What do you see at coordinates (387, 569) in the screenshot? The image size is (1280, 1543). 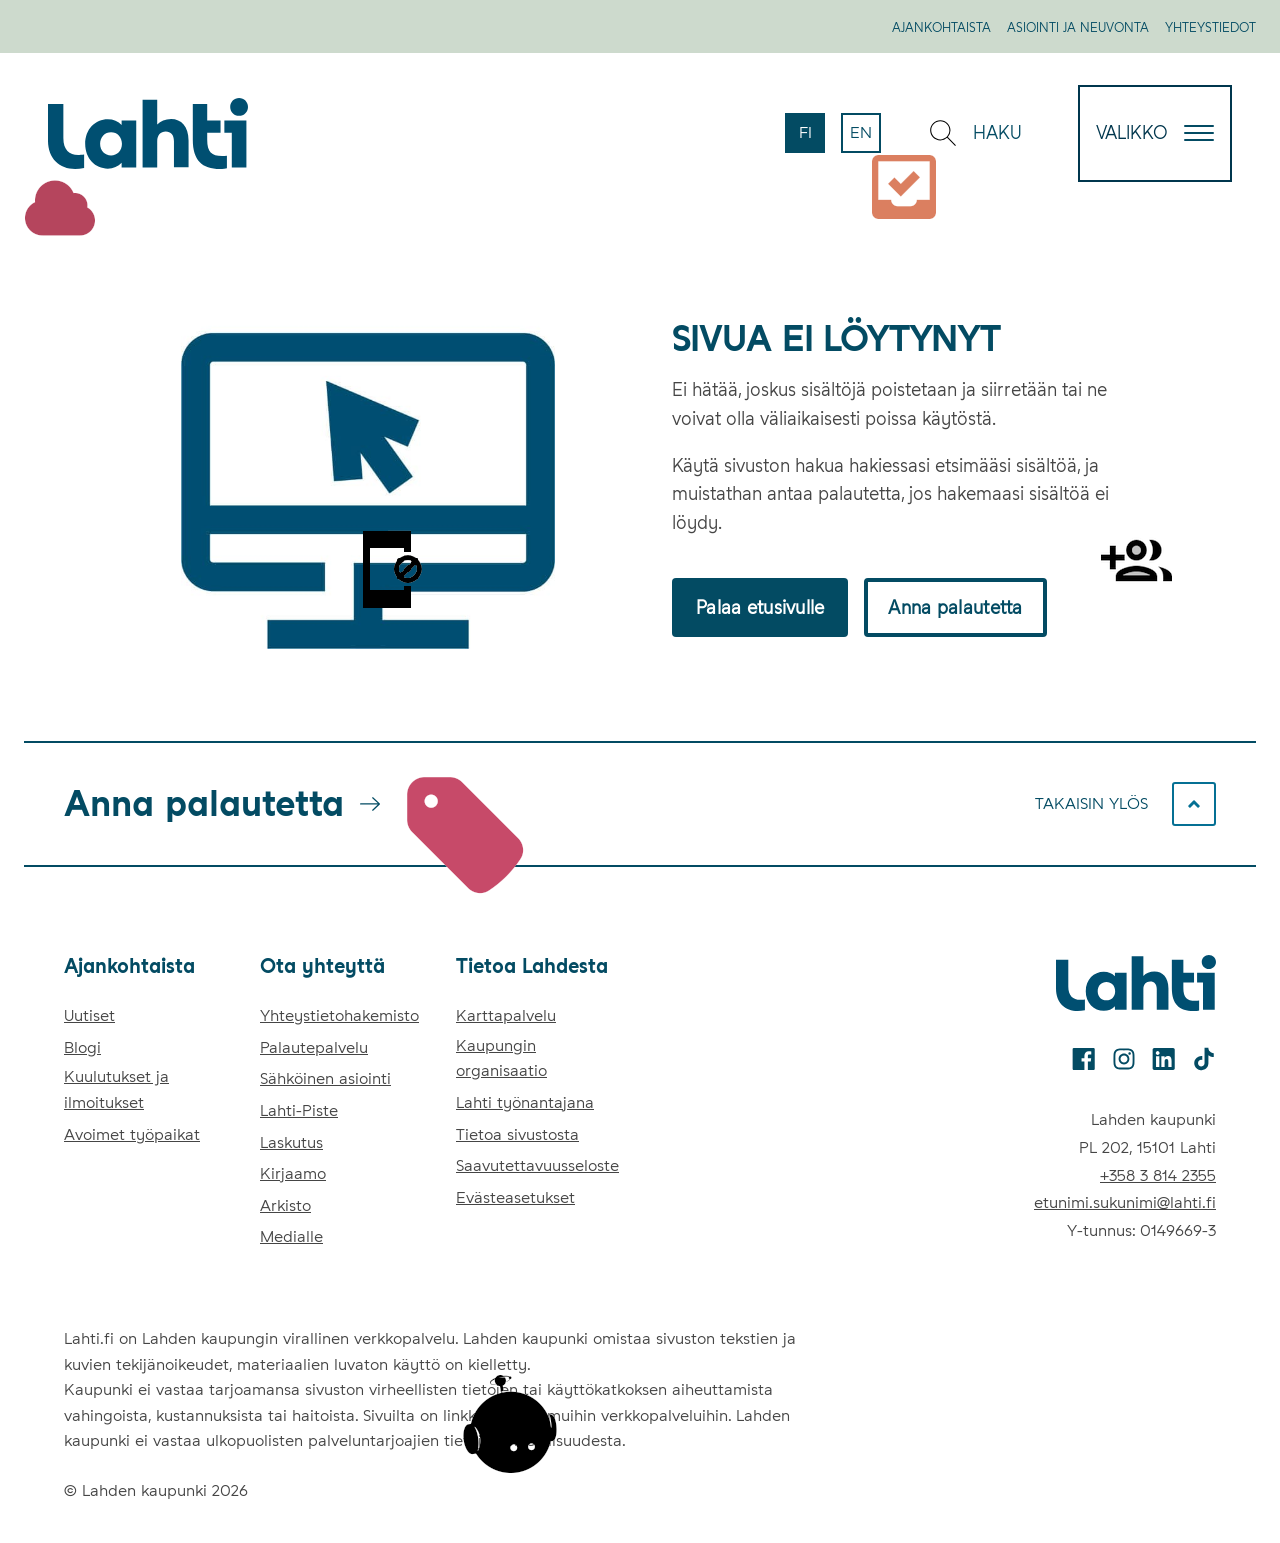 I see `block or restrict an app` at bounding box center [387, 569].